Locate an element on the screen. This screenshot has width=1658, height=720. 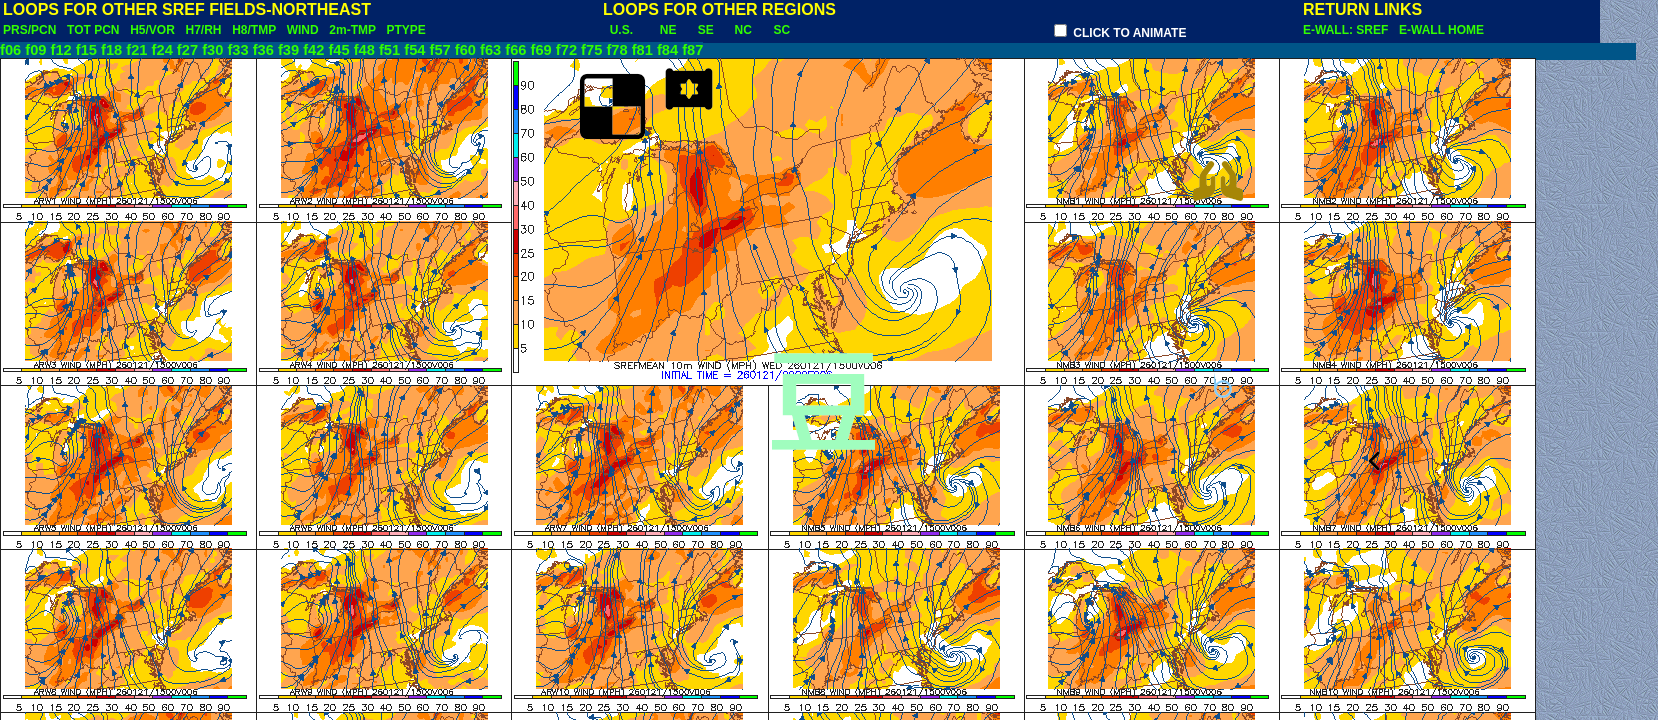
delicious social bookmarking service logo is located at coordinates (612, 106).